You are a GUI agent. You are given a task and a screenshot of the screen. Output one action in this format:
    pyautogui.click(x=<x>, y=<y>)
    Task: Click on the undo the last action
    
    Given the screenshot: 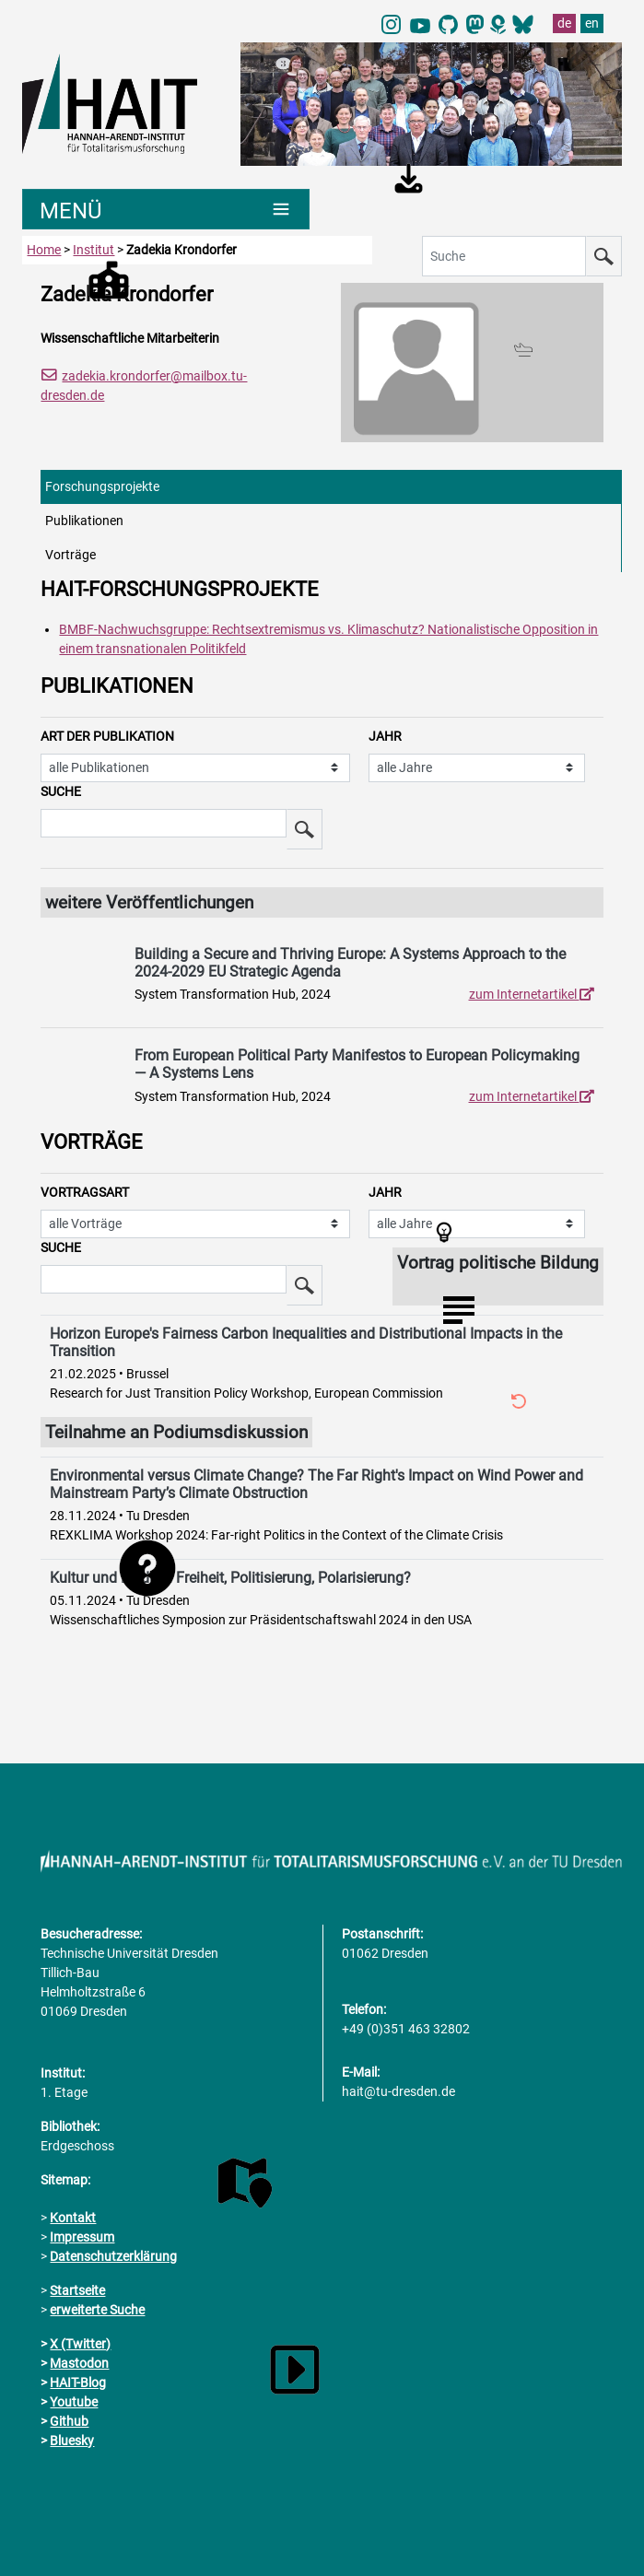 What is the action you would take?
    pyautogui.click(x=519, y=1401)
    